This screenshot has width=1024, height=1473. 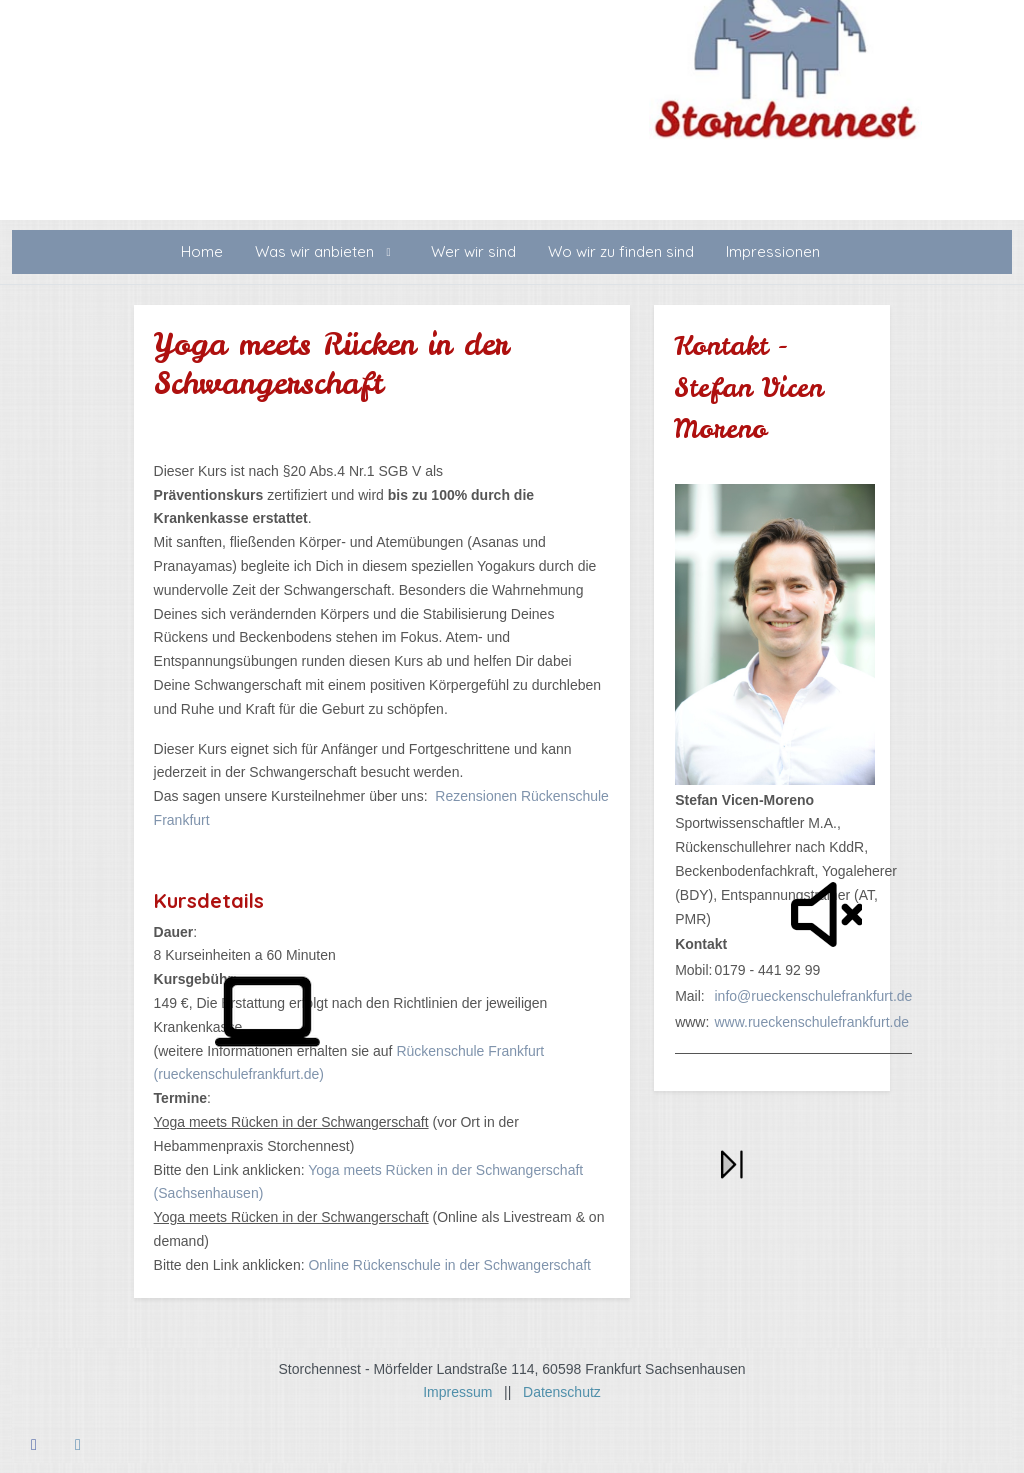 I want to click on skip to the next item or track, so click(x=732, y=1164).